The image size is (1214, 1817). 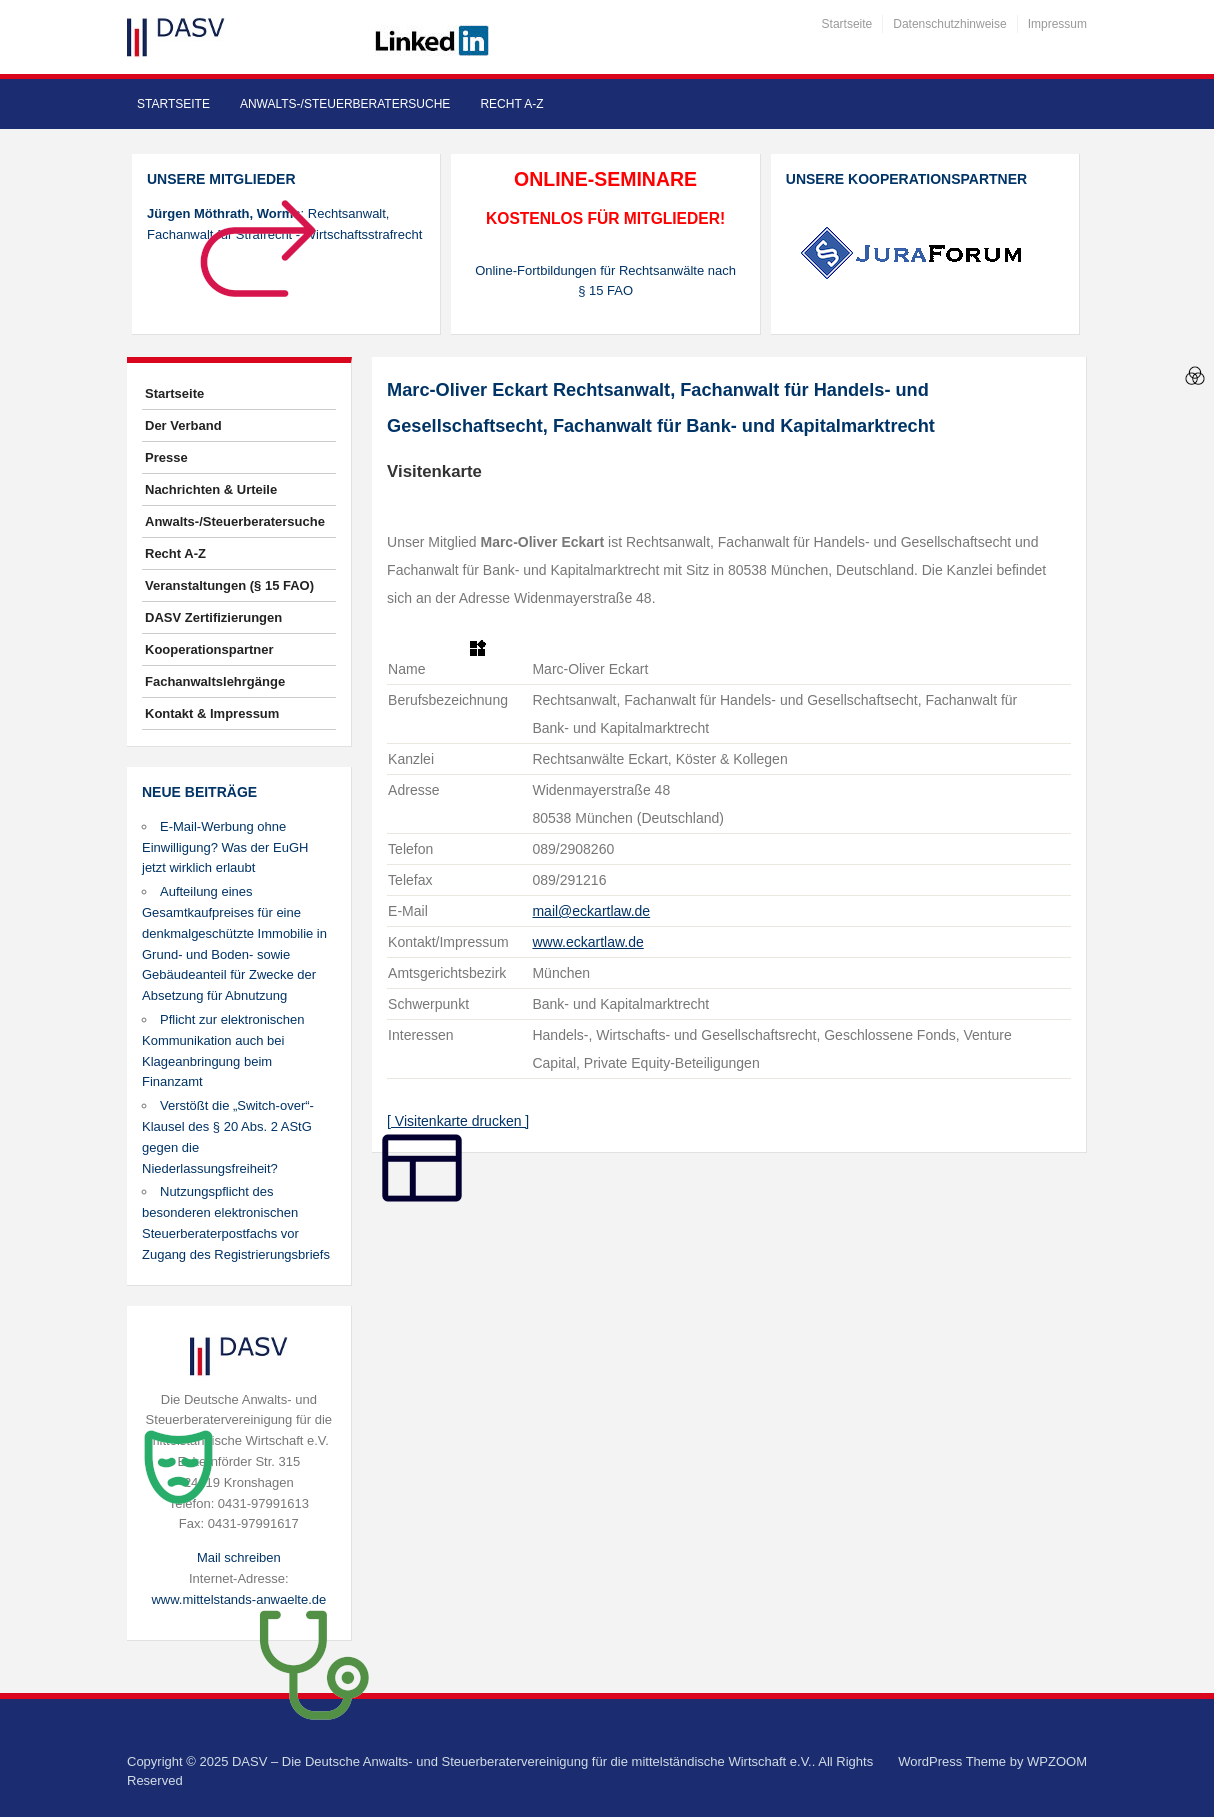 What do you see at coordinates (306, 1661) in the screenshot?
I see `access health or medical features` at bounding box center [306, 1661].